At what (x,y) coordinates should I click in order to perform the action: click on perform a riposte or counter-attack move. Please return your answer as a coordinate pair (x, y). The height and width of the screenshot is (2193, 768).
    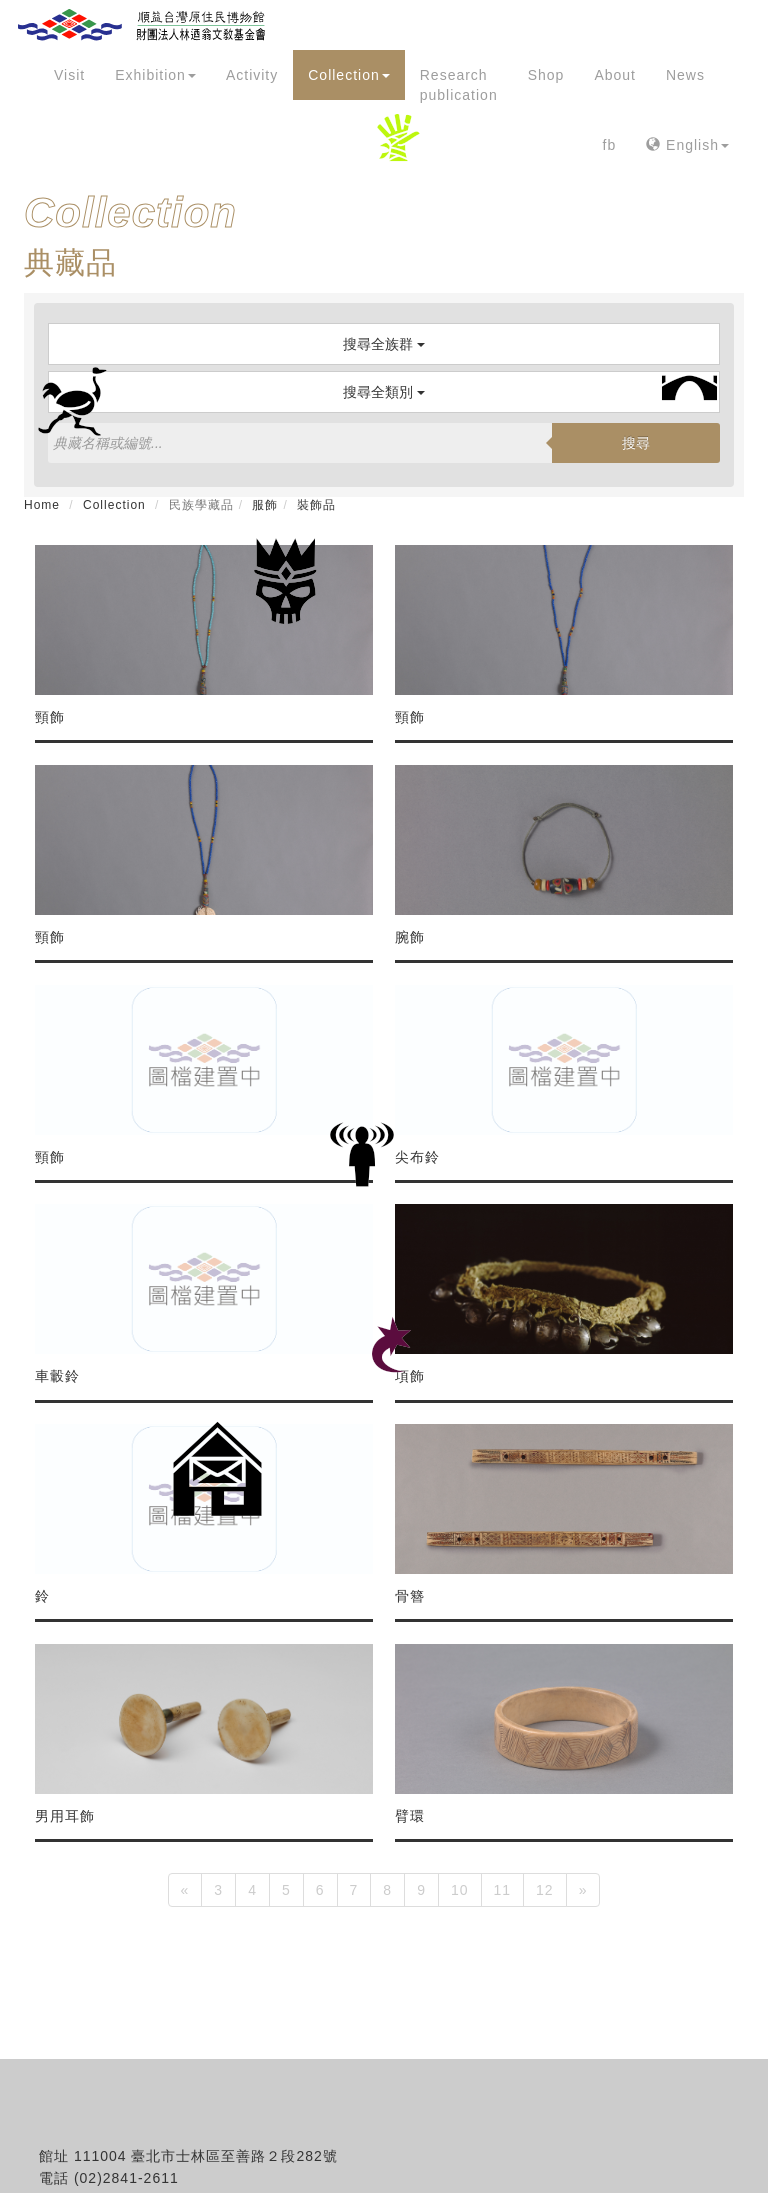
    Looking at the image, I should click on (391, 1344).